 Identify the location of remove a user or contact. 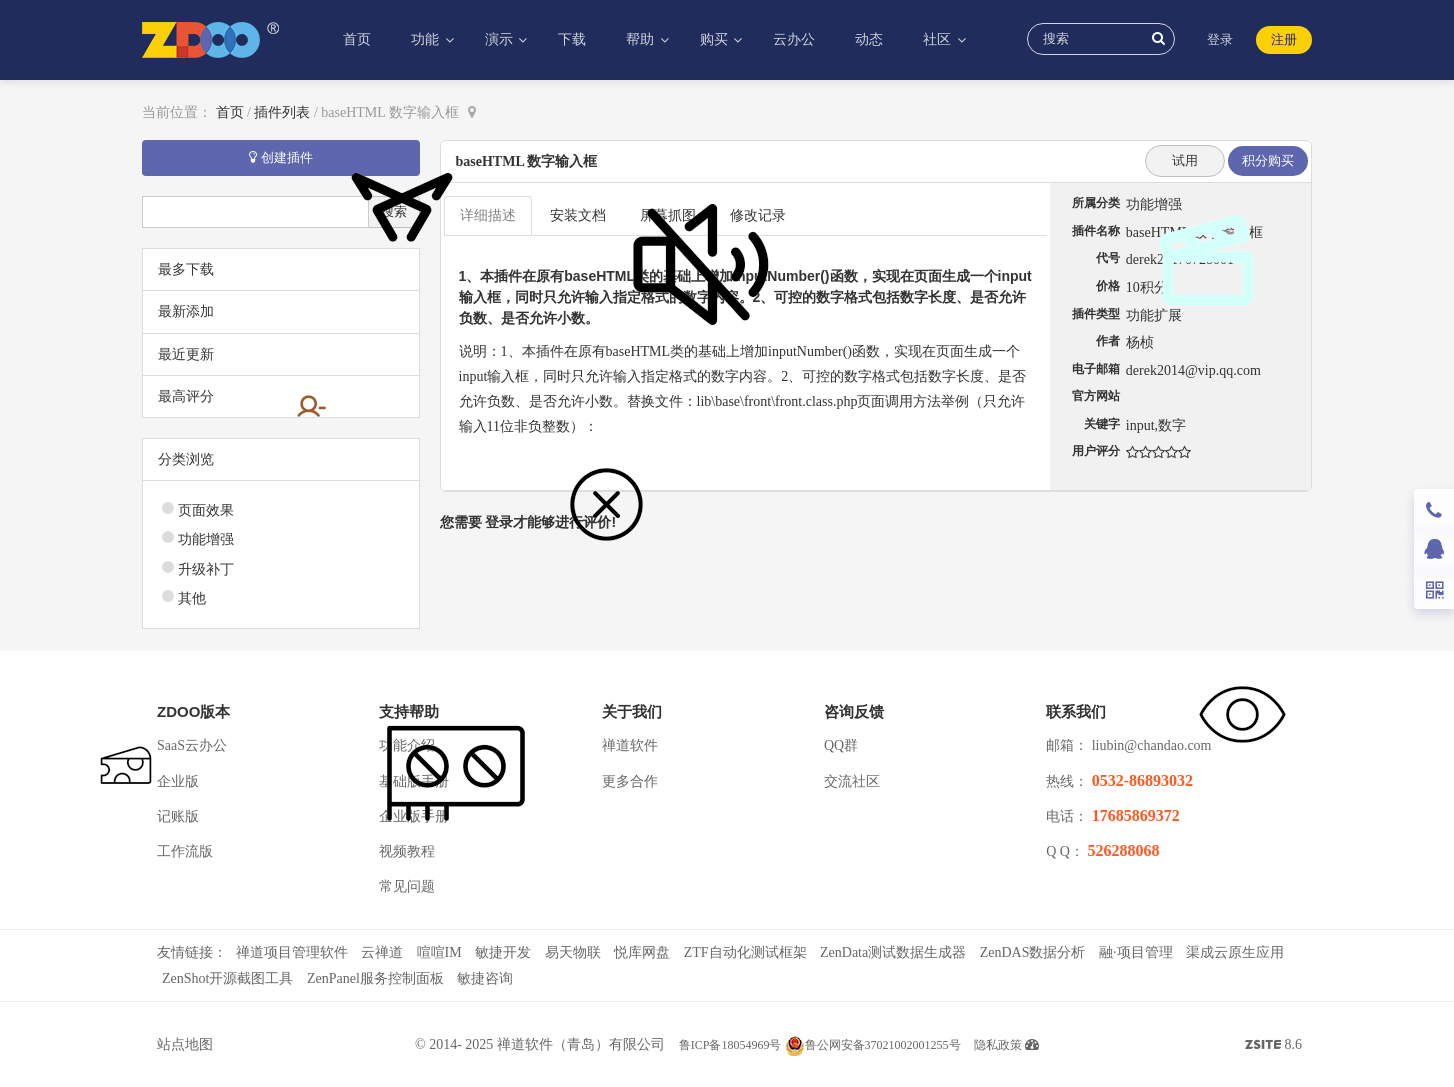
(311, 407).